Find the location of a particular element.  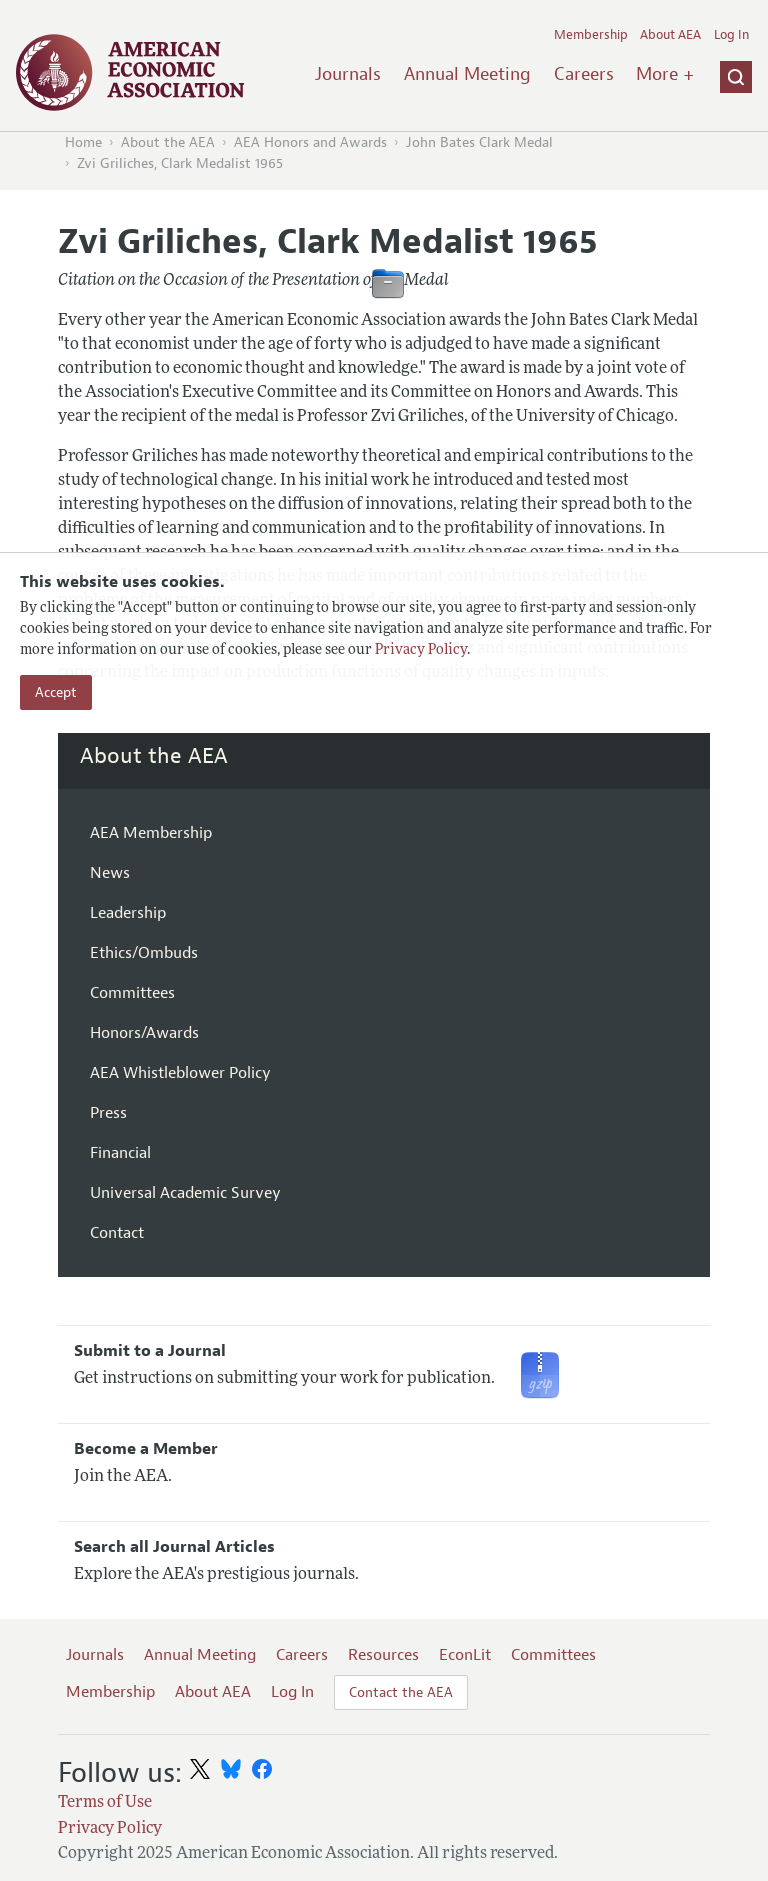

open the file manager application is located at coordinates (388, 283).